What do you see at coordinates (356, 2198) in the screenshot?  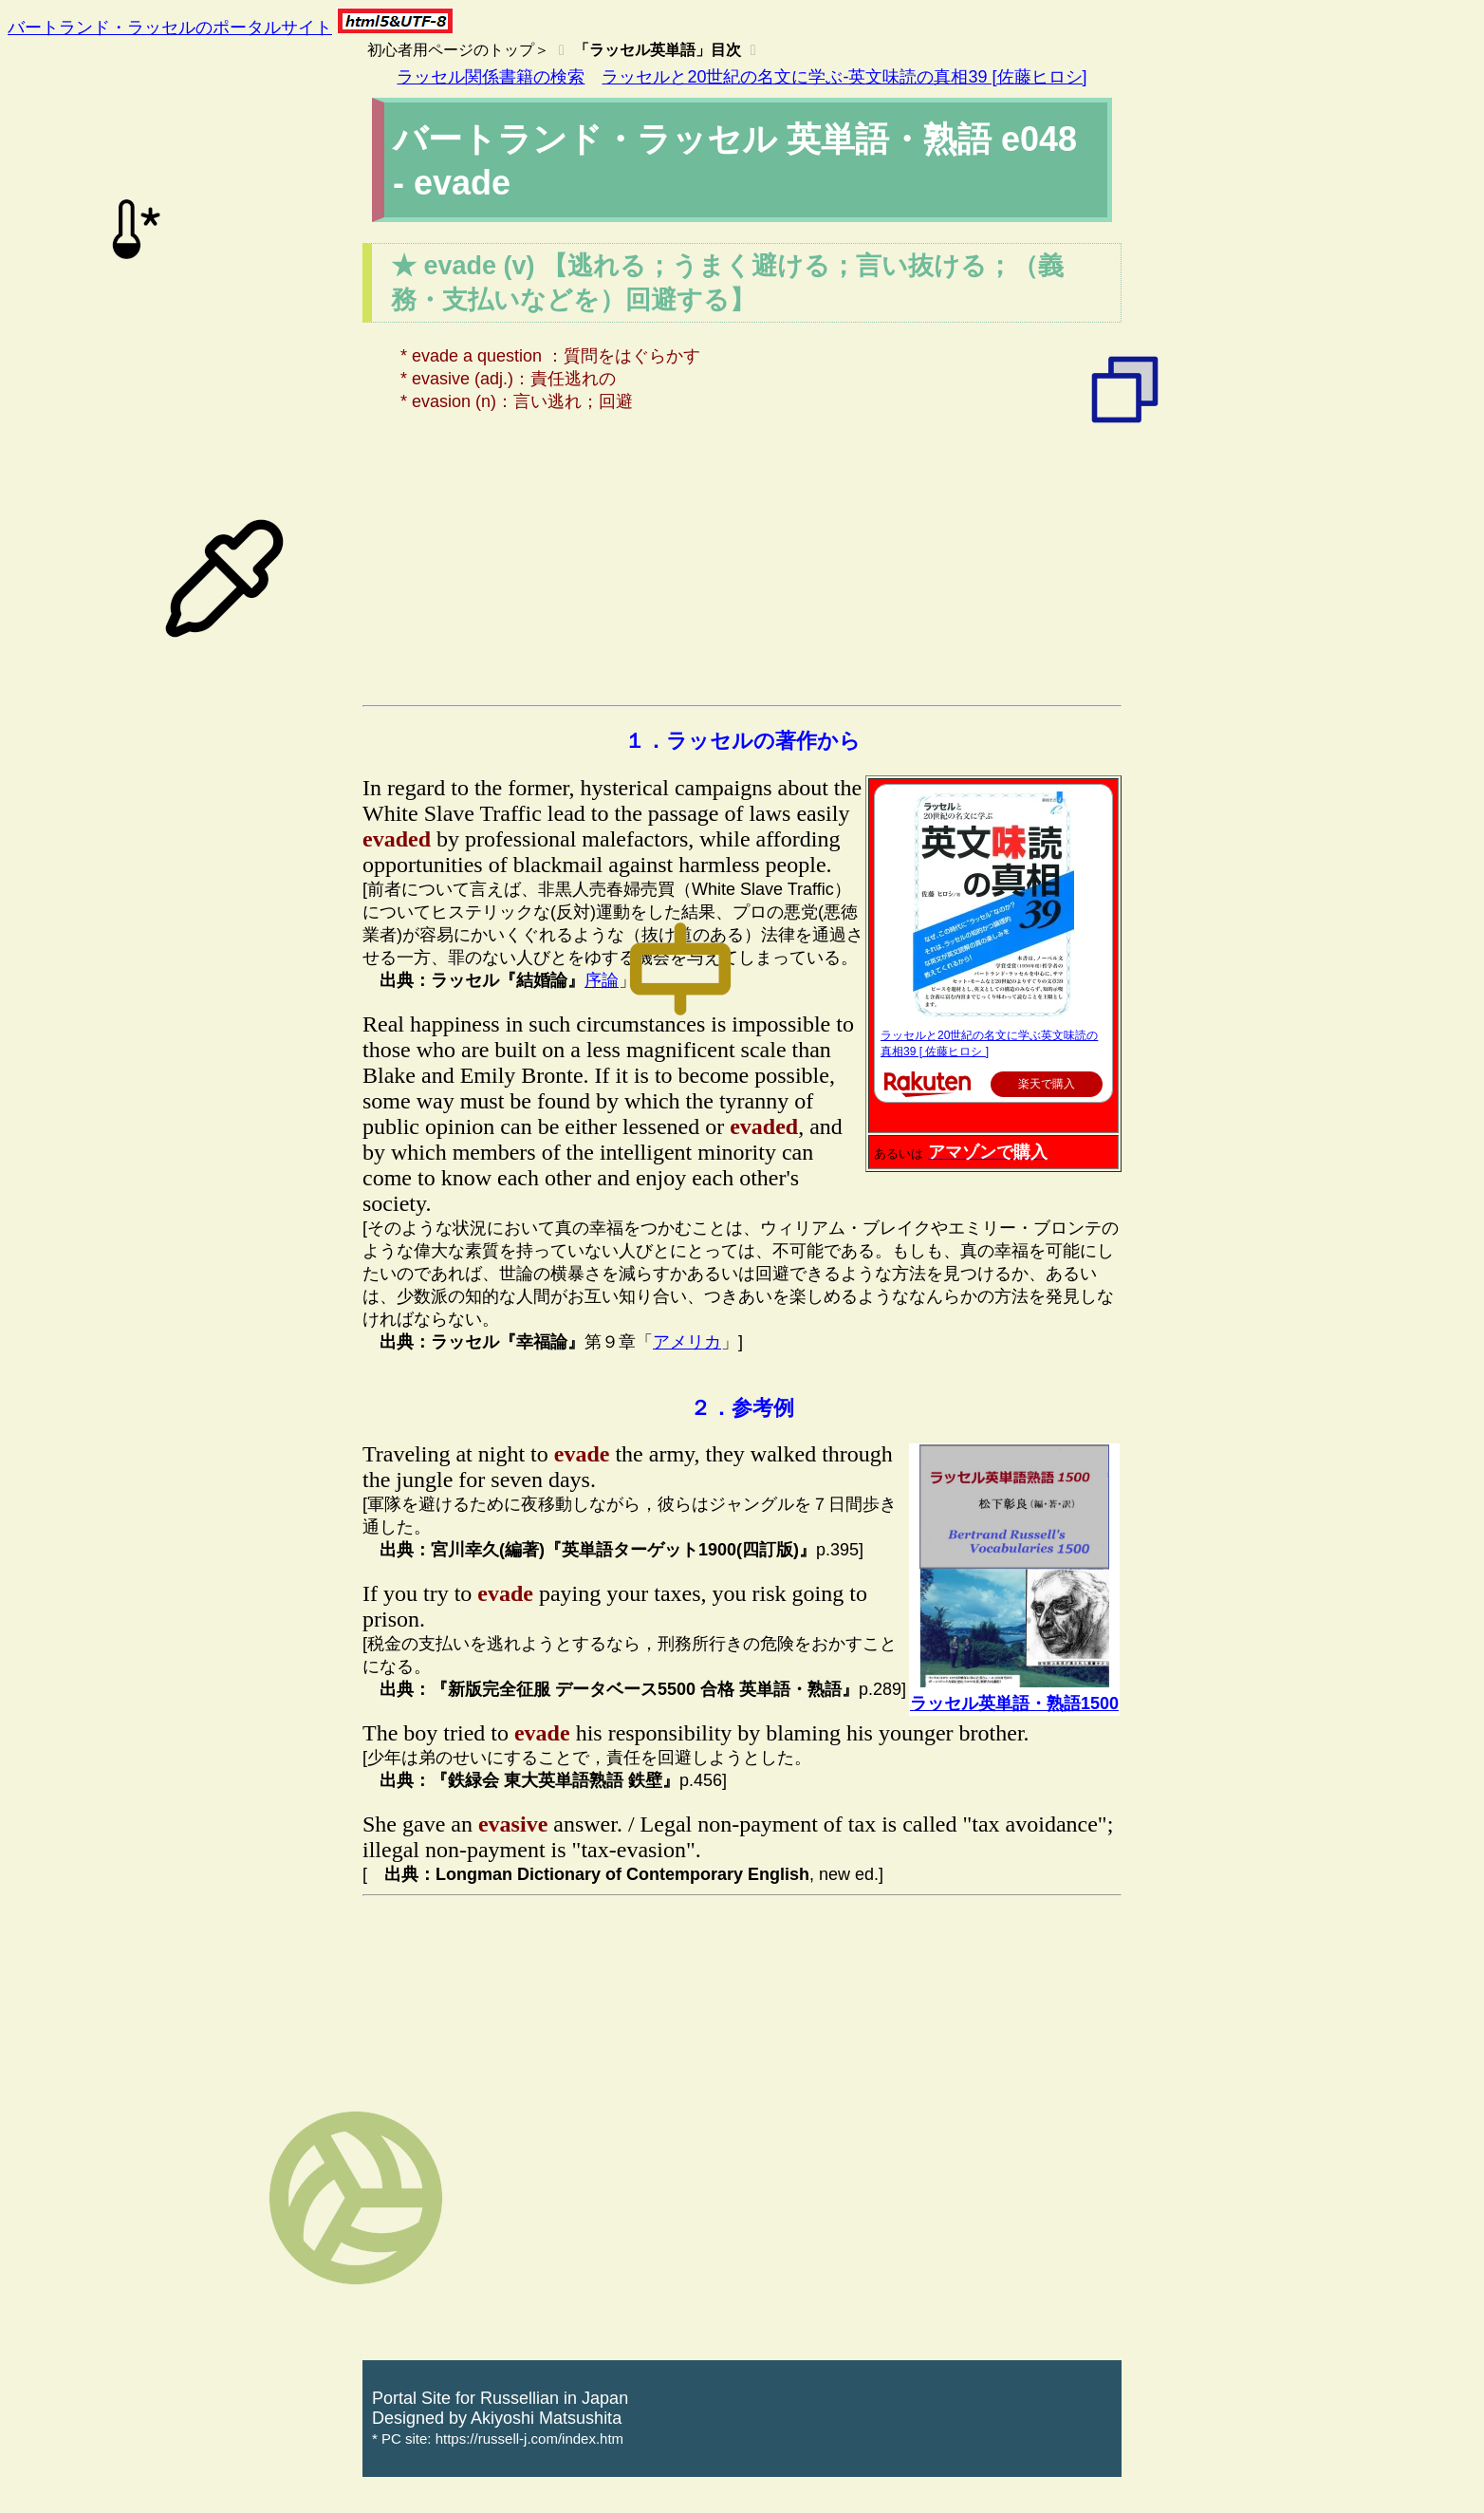 I see `access volleyball or beach sports content` at bounding box center [356, 2198].